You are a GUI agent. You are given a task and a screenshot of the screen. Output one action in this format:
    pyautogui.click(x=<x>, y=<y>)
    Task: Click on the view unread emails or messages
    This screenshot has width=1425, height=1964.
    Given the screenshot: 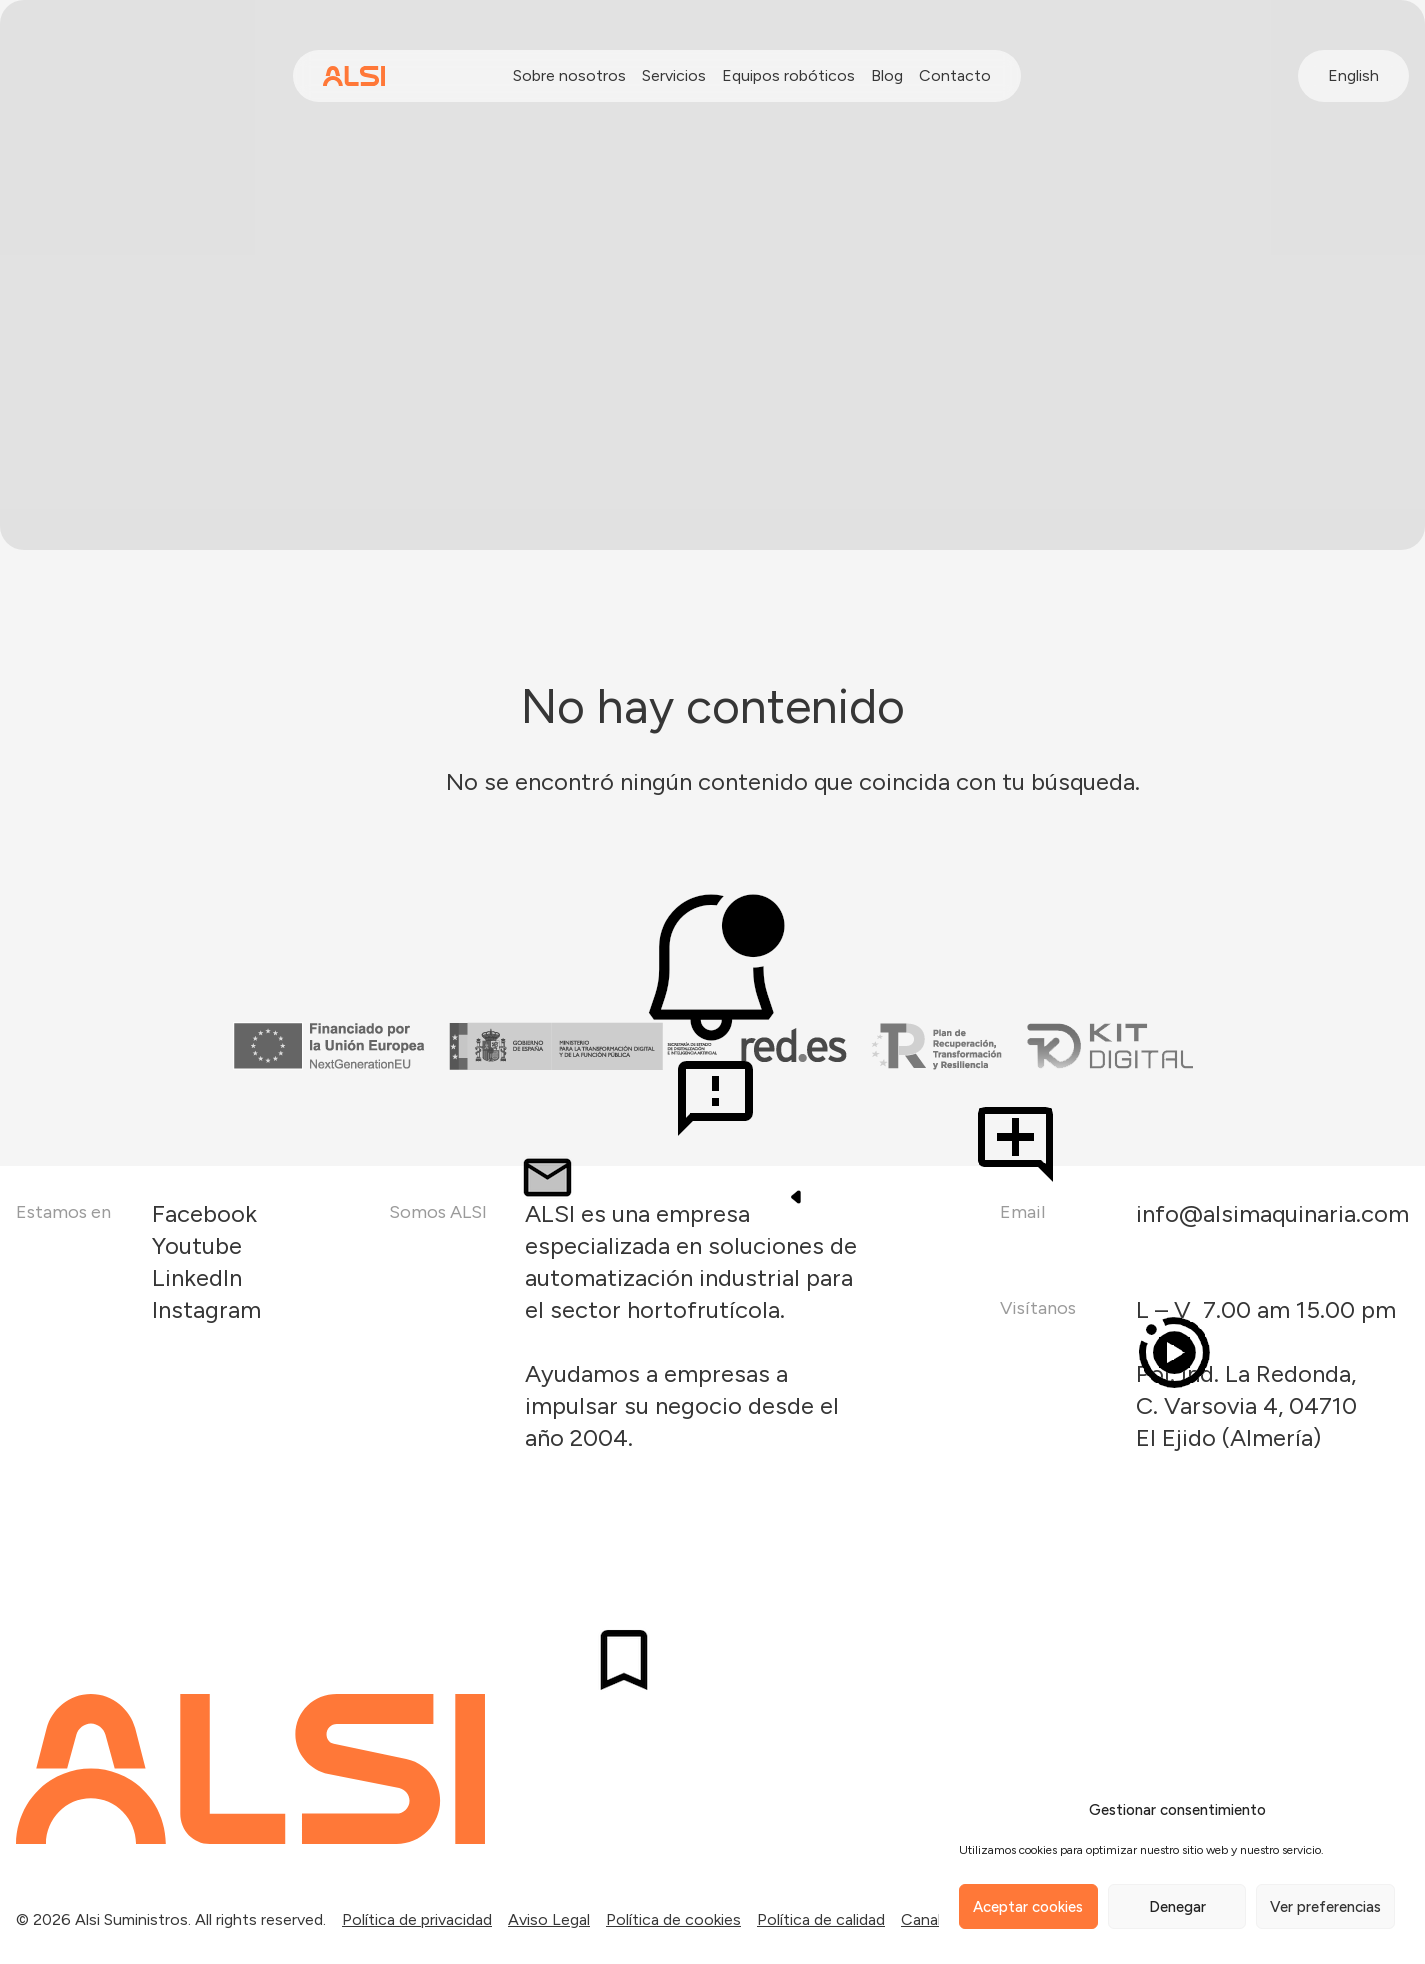 What is the action you would take?
    pyautogui.click(x=547, y=1177)
    